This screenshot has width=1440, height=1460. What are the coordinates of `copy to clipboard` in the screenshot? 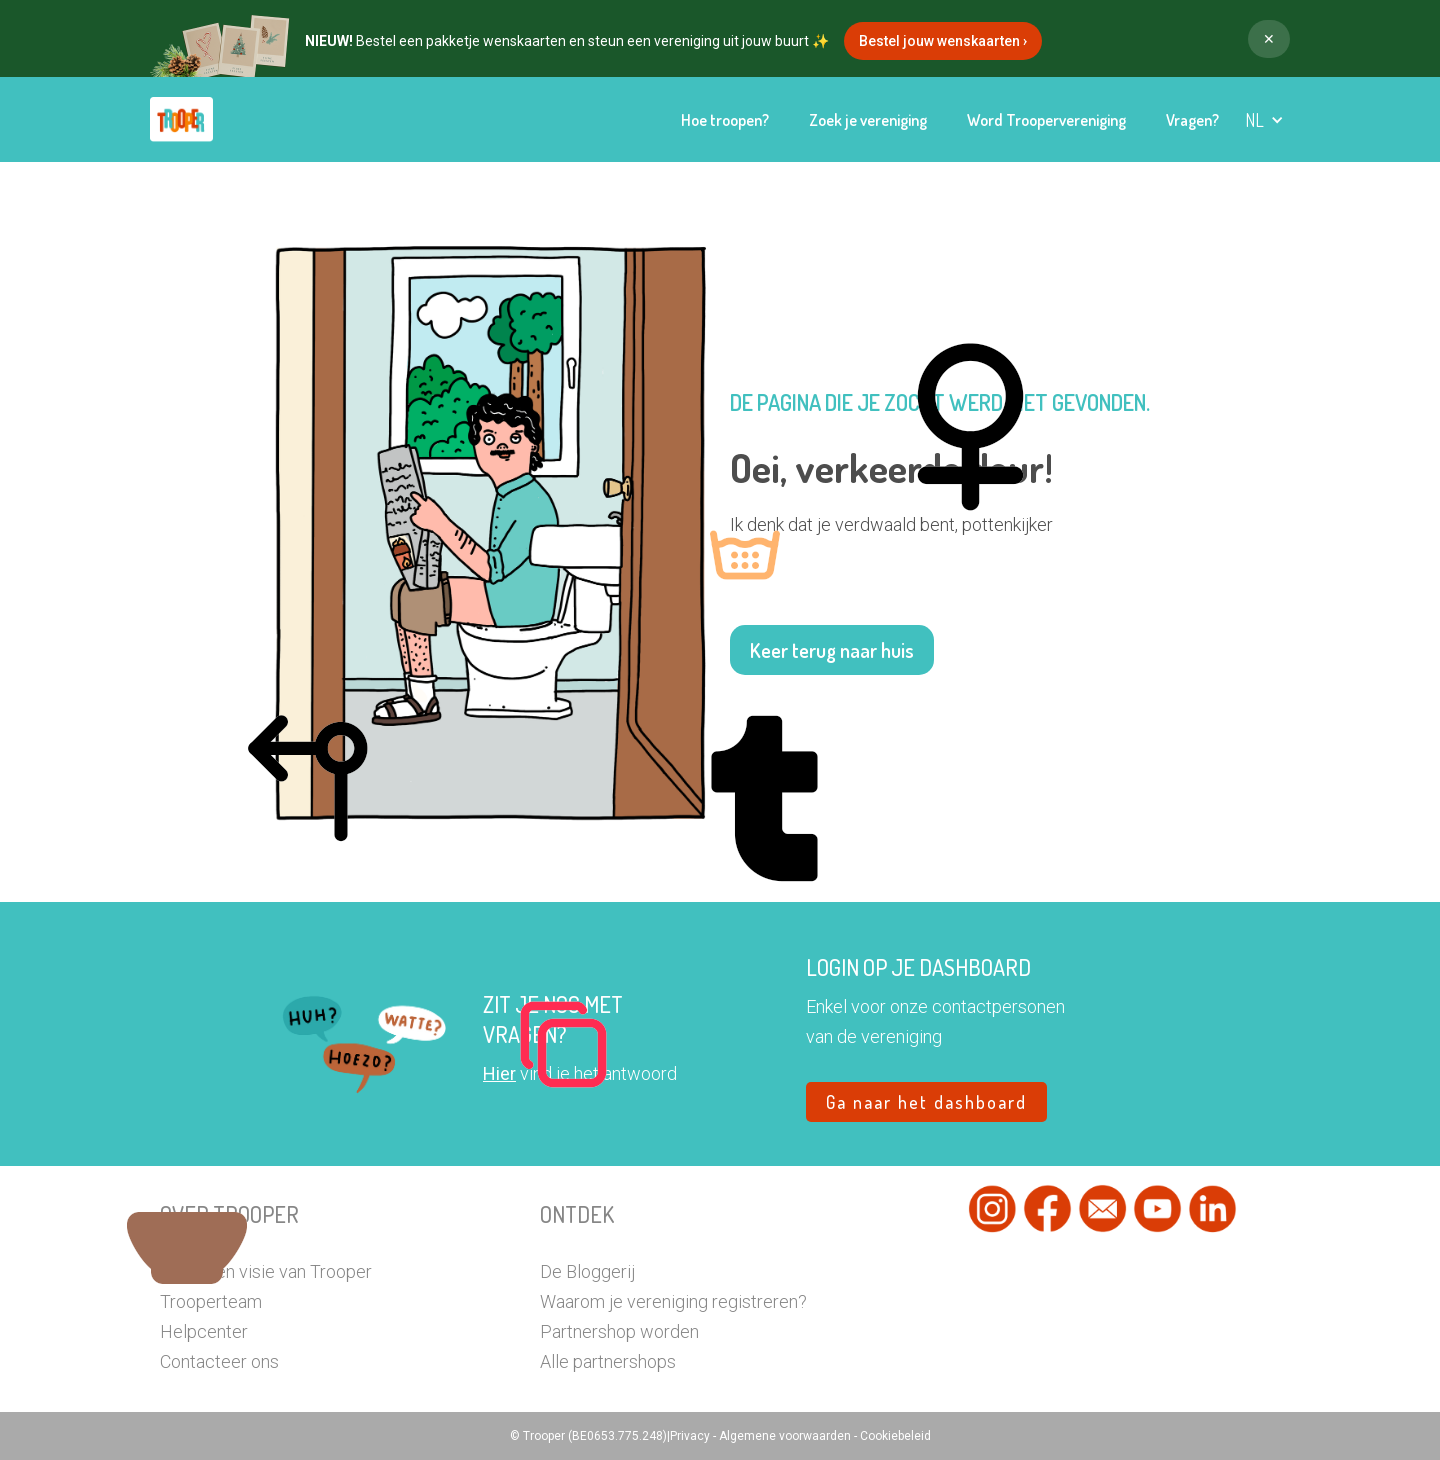 It's located at (563, 1044).